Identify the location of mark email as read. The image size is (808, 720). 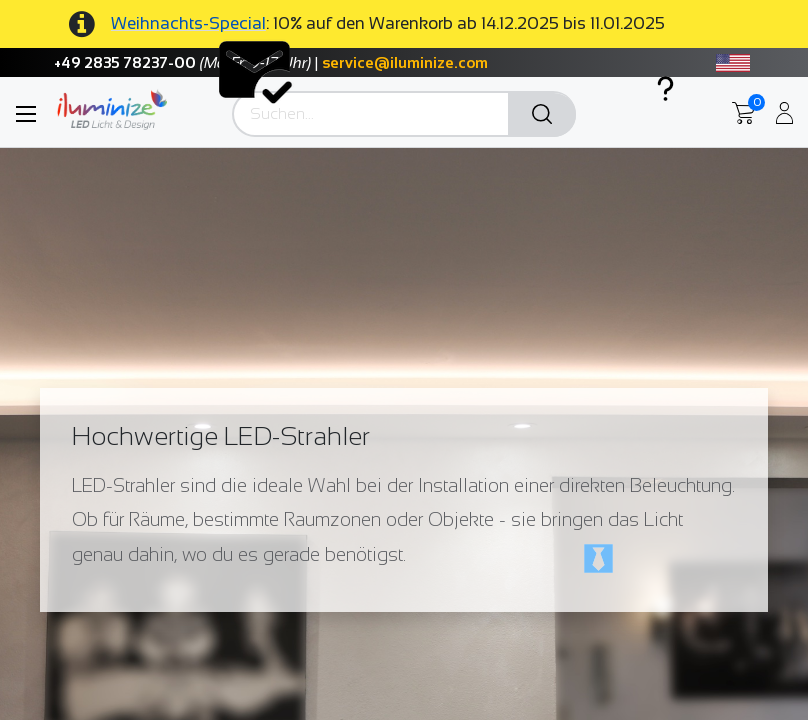
(254, 69).